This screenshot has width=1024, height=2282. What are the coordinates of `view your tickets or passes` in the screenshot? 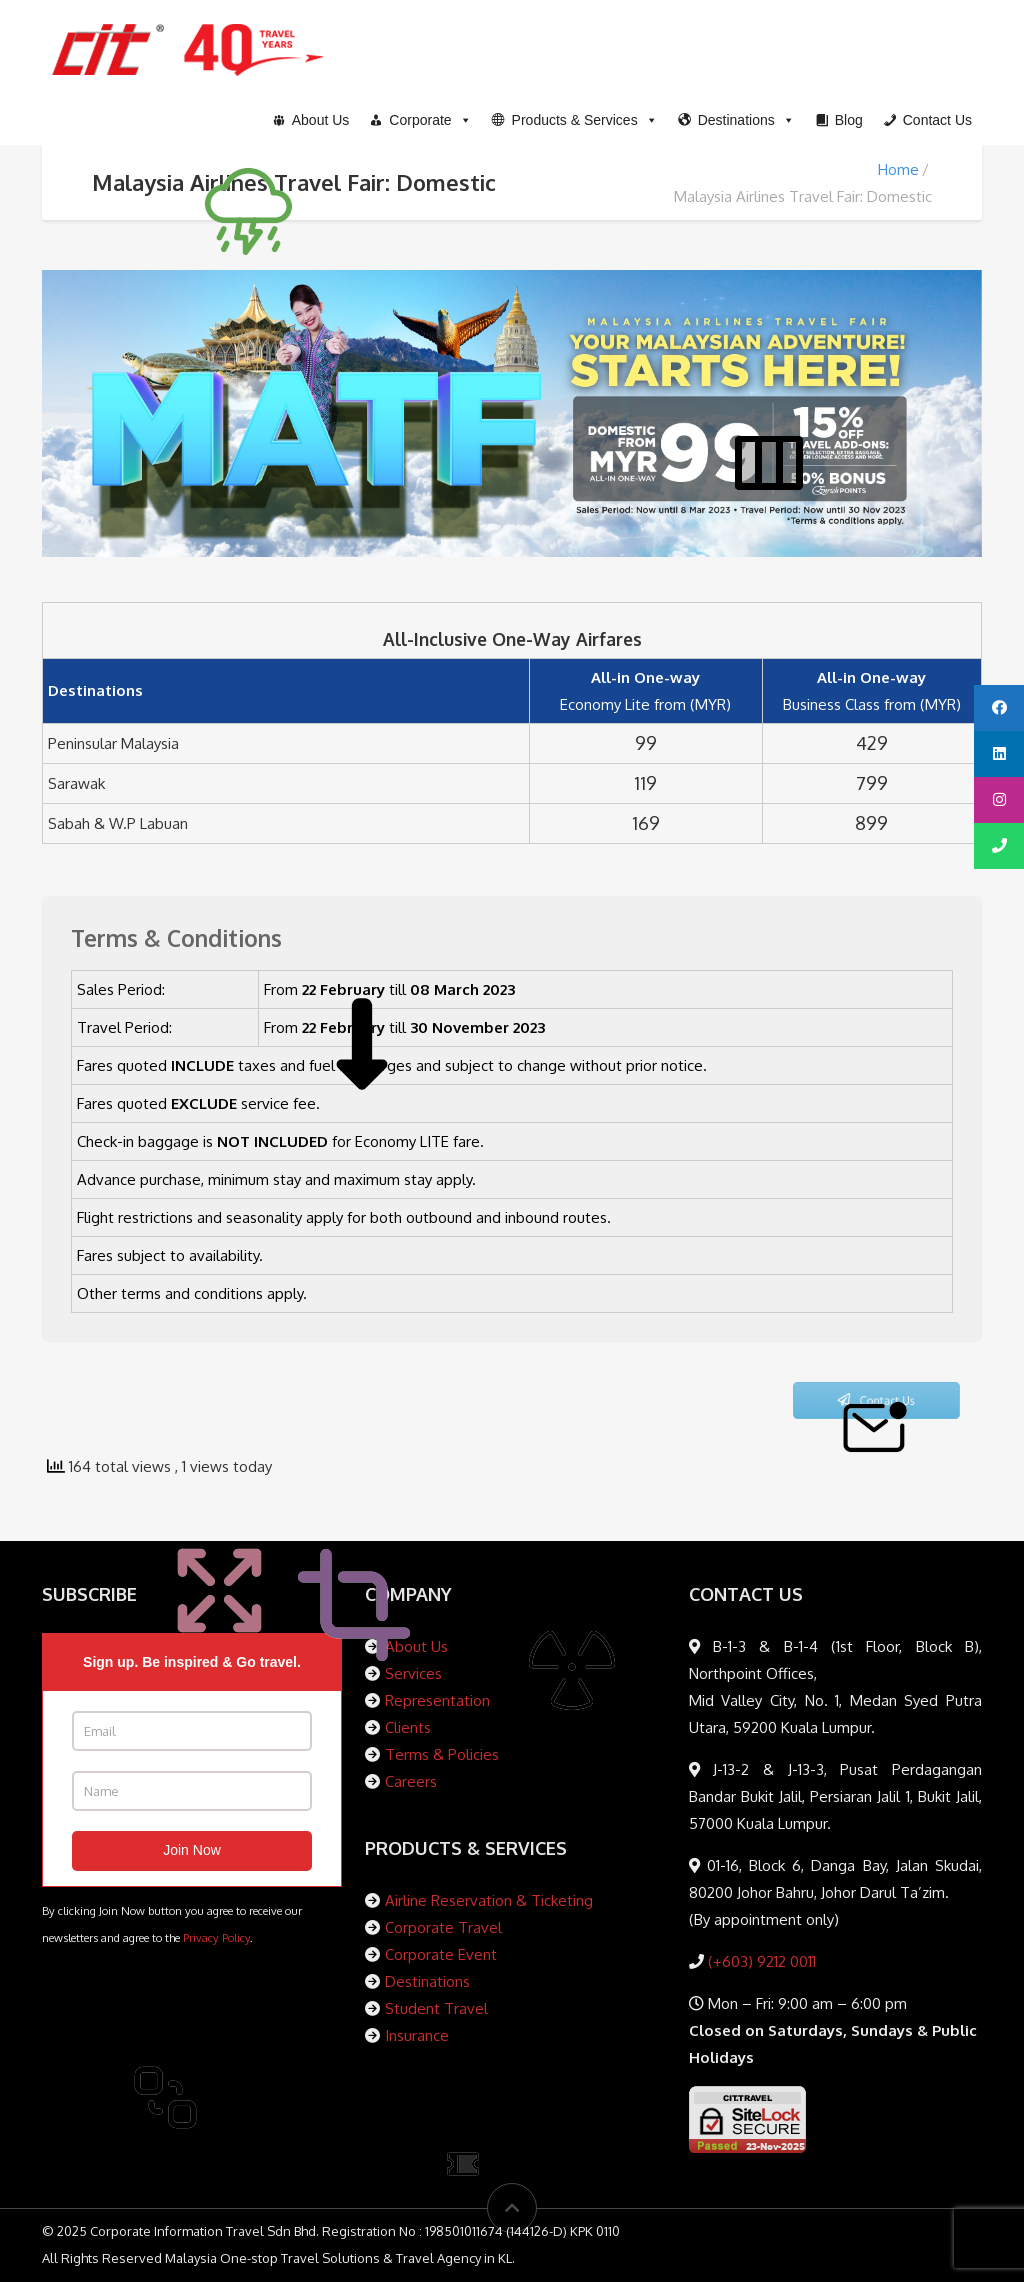 It's located at (463, 2164).